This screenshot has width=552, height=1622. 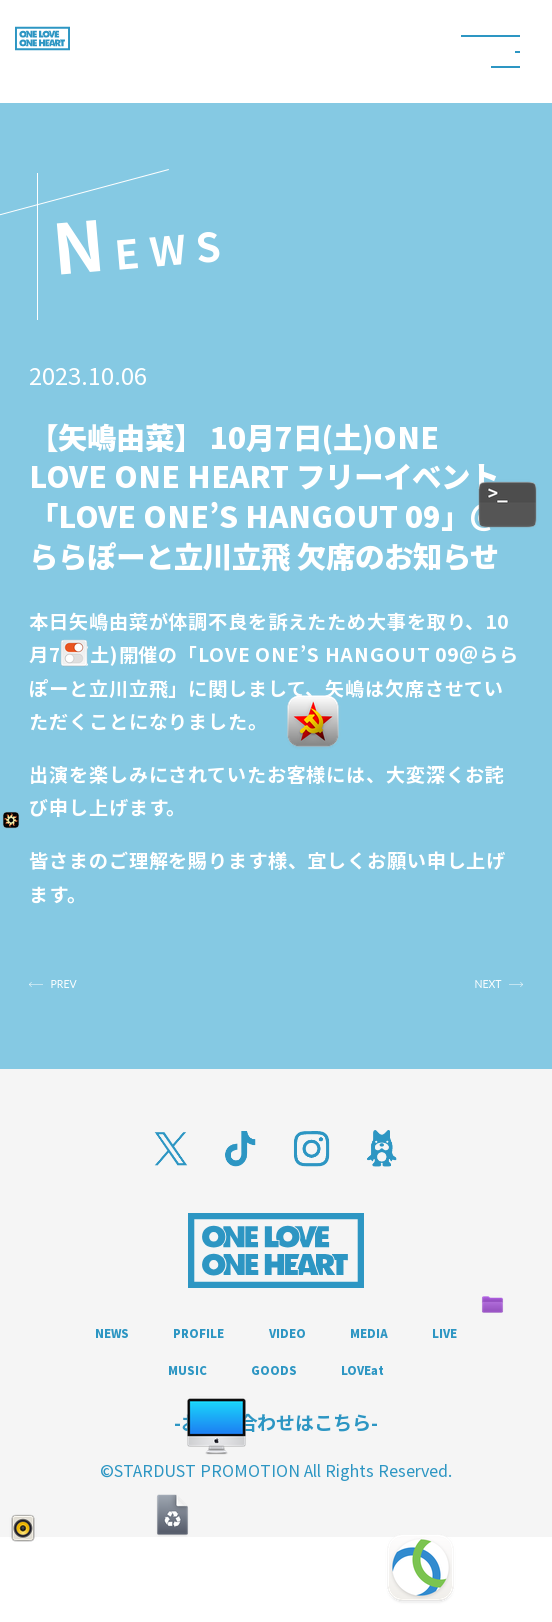 I want to click on open cisco anyconnect vpn client, so click(x=420, y=1567).